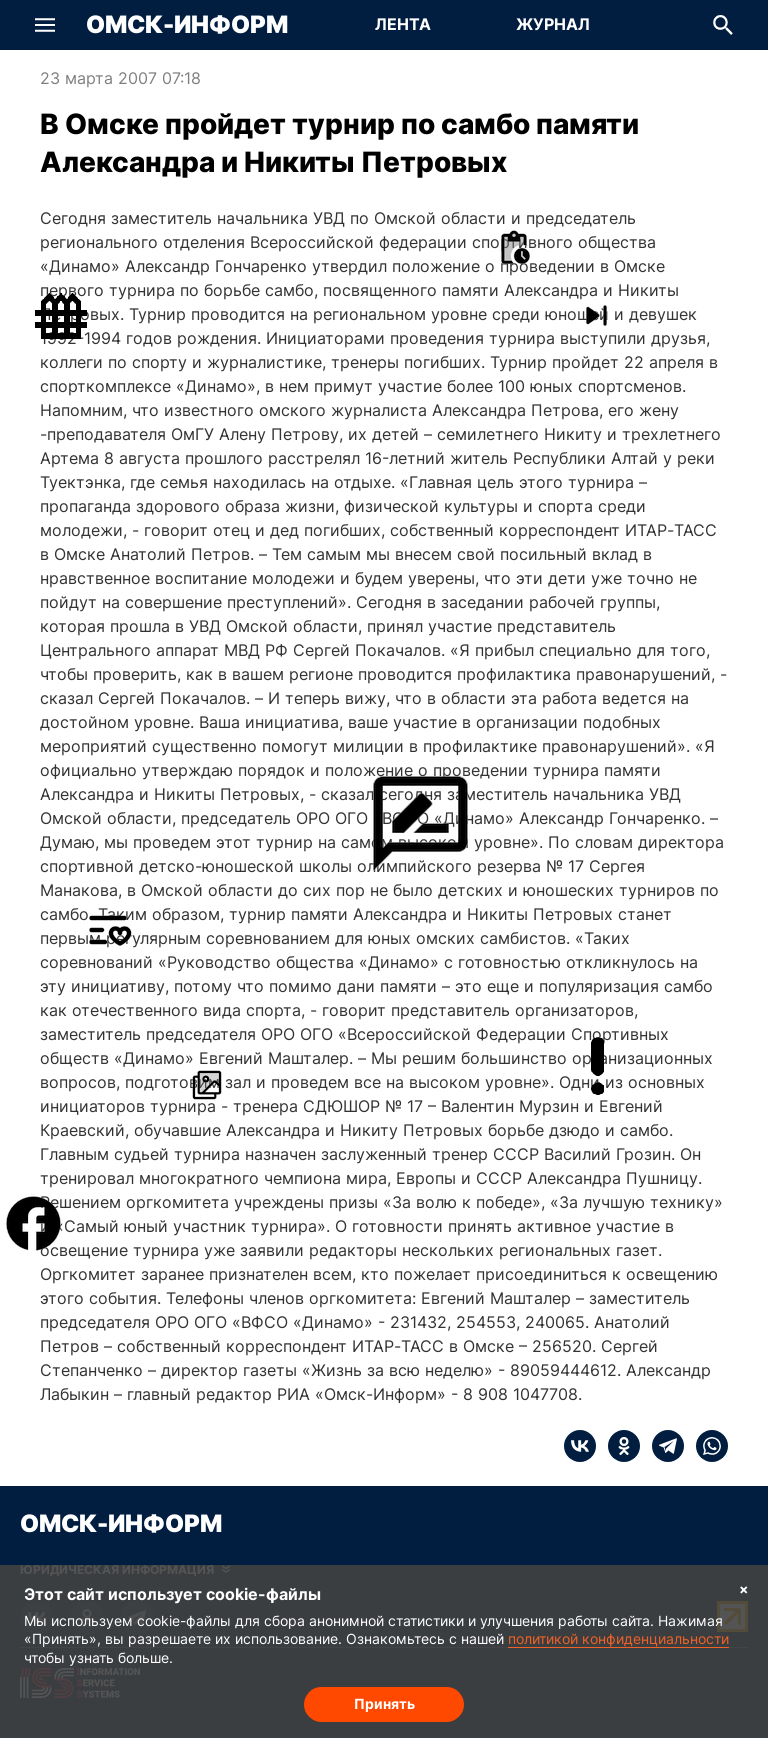  What do you see at coordinates (61, 316) in the screenshot?
I see `access fence or boundary settings` at bounding box center [61, 316].